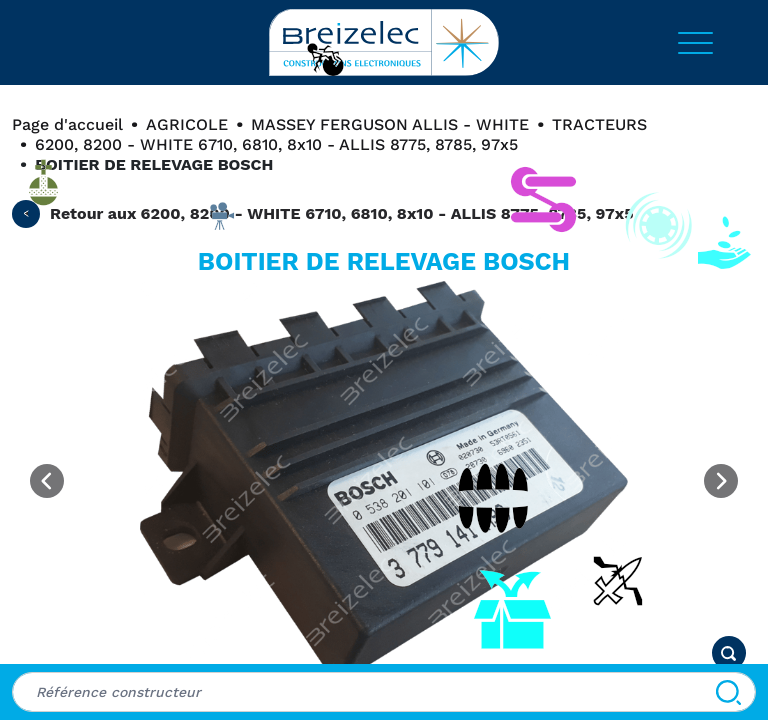 This screenshot has height=720, width=768. What do you see at coordinates (512, 609) in the screenshot?
I see `unpack or open a delivery` at bounding box center [512, 609].